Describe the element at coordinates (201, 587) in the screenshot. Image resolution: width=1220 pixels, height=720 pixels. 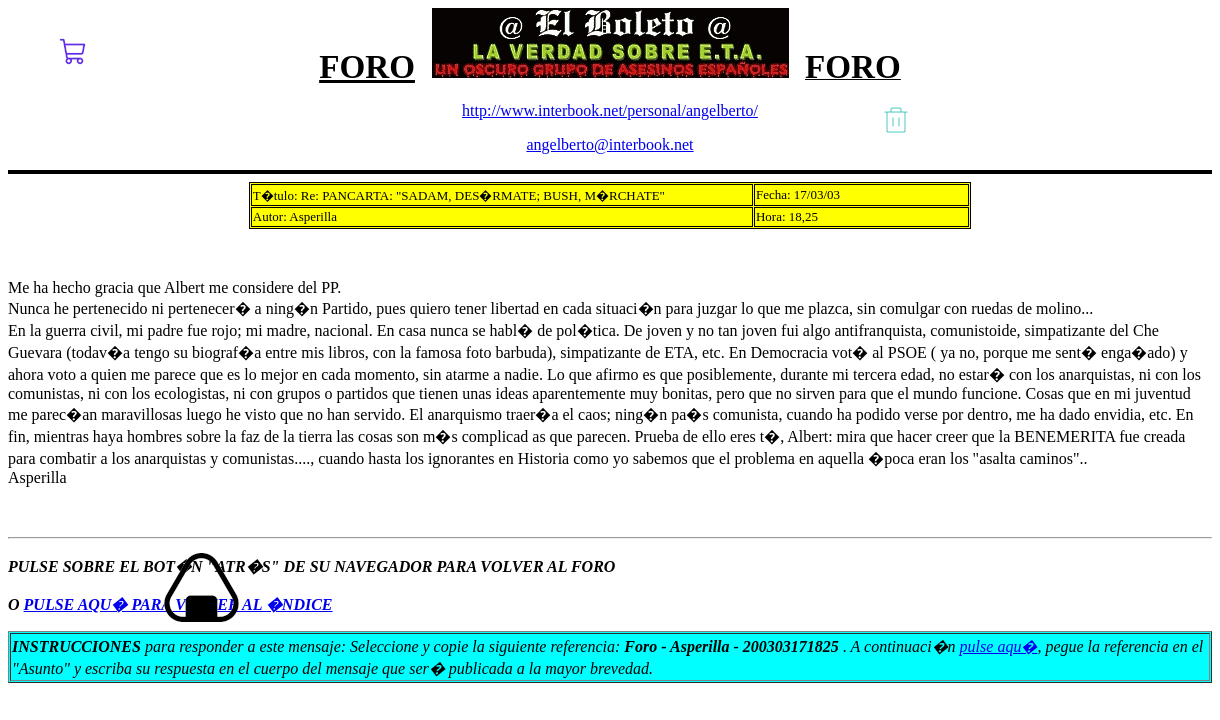
I see `food or restaurant category indicator` at that location.